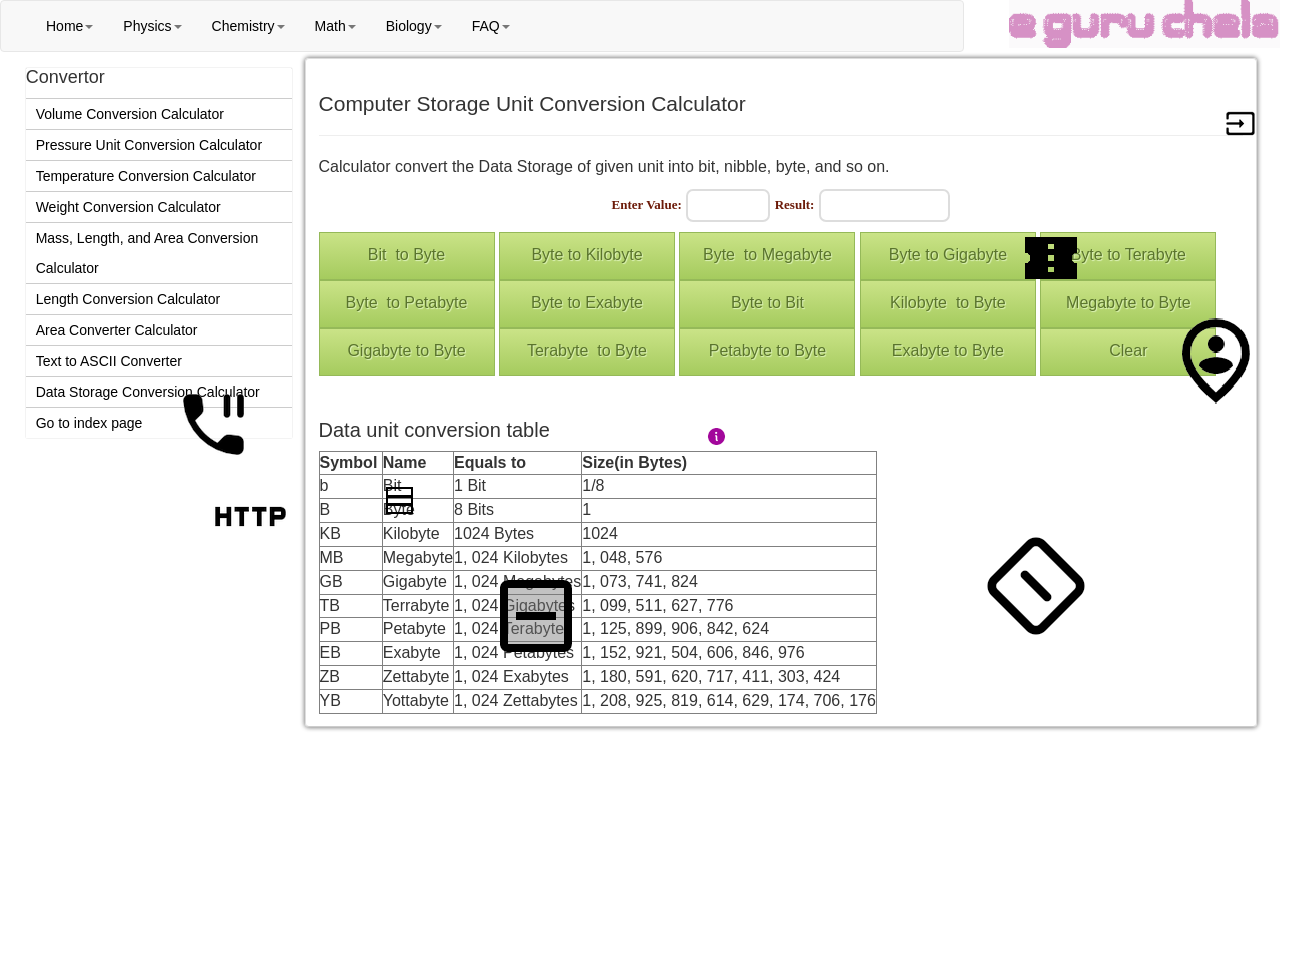  I want to click on indicates a blocked or forbidden action, so click(1036, 586).